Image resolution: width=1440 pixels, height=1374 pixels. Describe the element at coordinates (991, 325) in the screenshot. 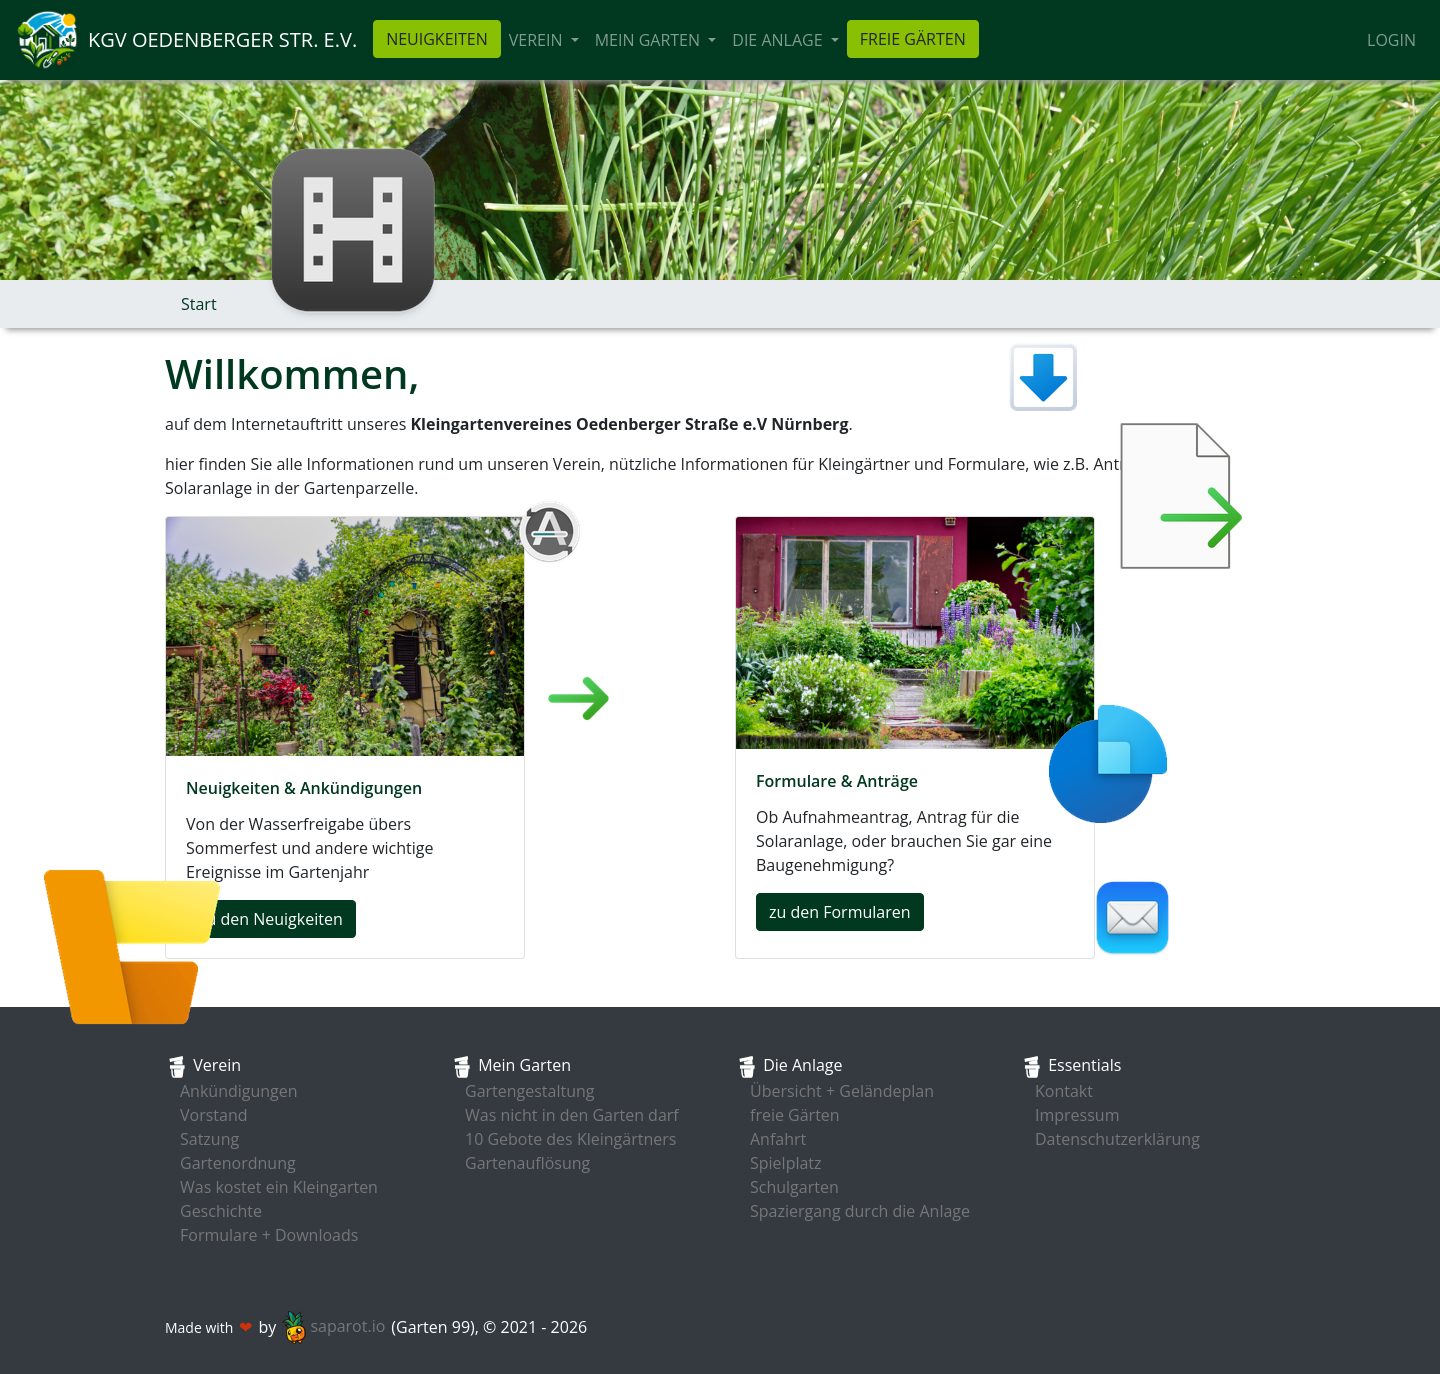

I see `download in progress indicator` at that location.